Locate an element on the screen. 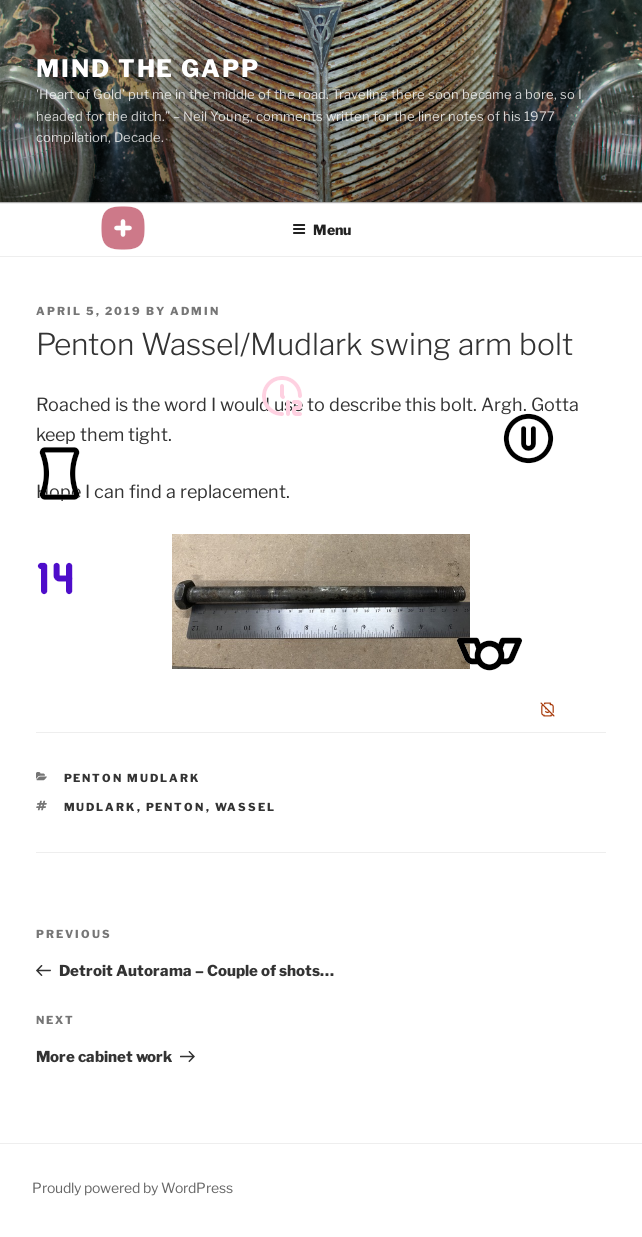 This screenshot has width=642, height=1237. view time in 12-hour format is located at coordinates (282, 396).